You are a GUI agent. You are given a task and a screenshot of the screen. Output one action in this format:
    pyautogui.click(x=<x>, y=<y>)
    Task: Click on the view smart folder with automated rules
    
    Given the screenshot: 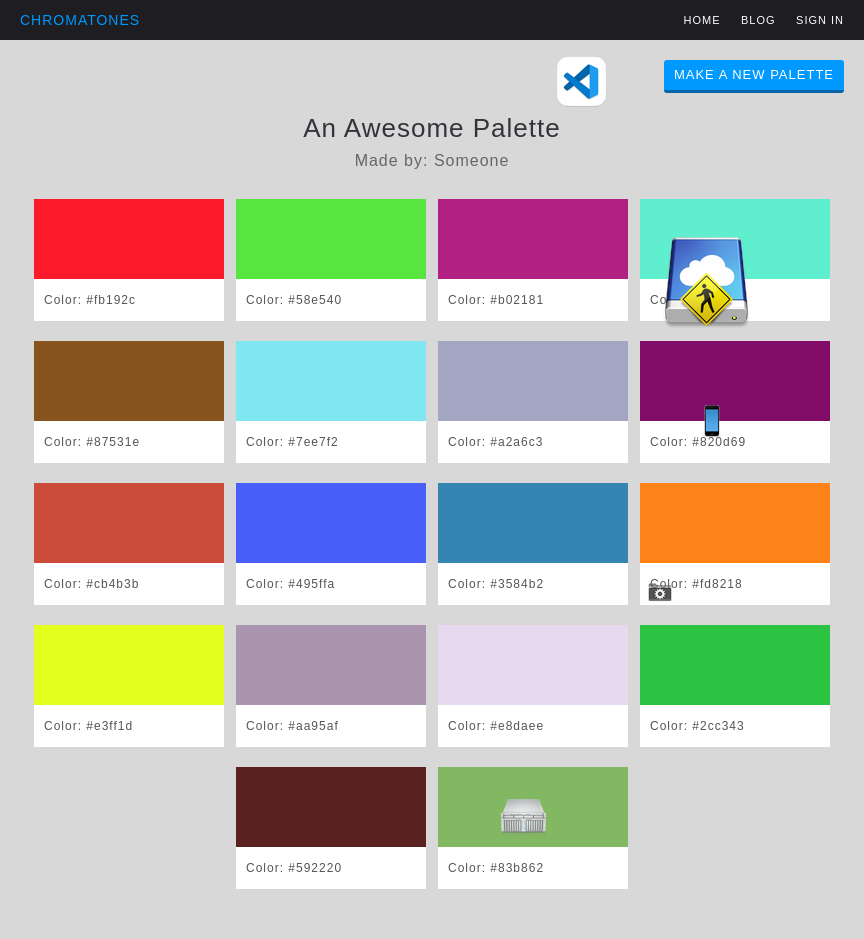 What is the action you would take?
    pyautogui.click(x=660, y=592)
    